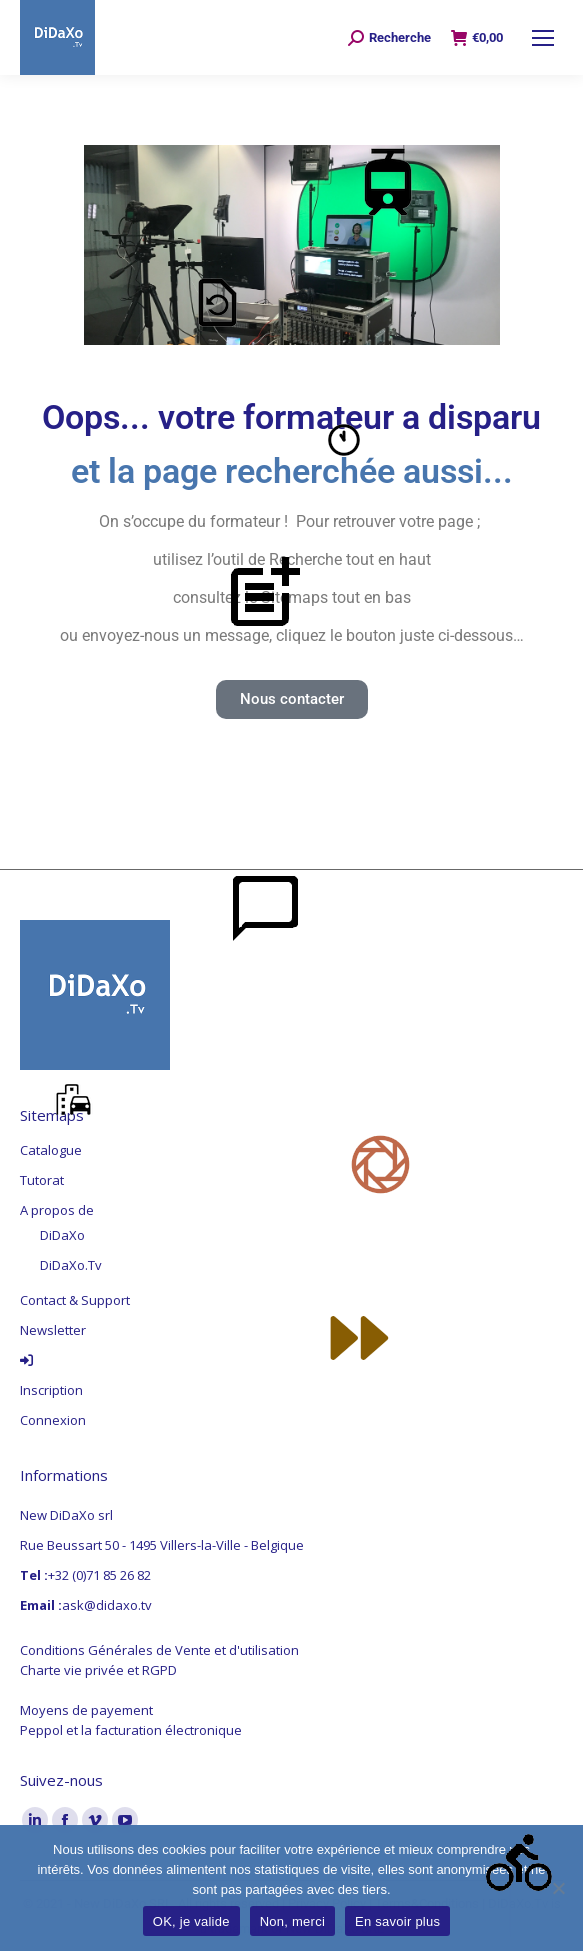 Image resolution: width=583 pixels, height=1951 pixels. What do you see at coordinates (217, 302) in the screenshot?
I see `restore a previous version of a document` at bounding box center [217, 302].